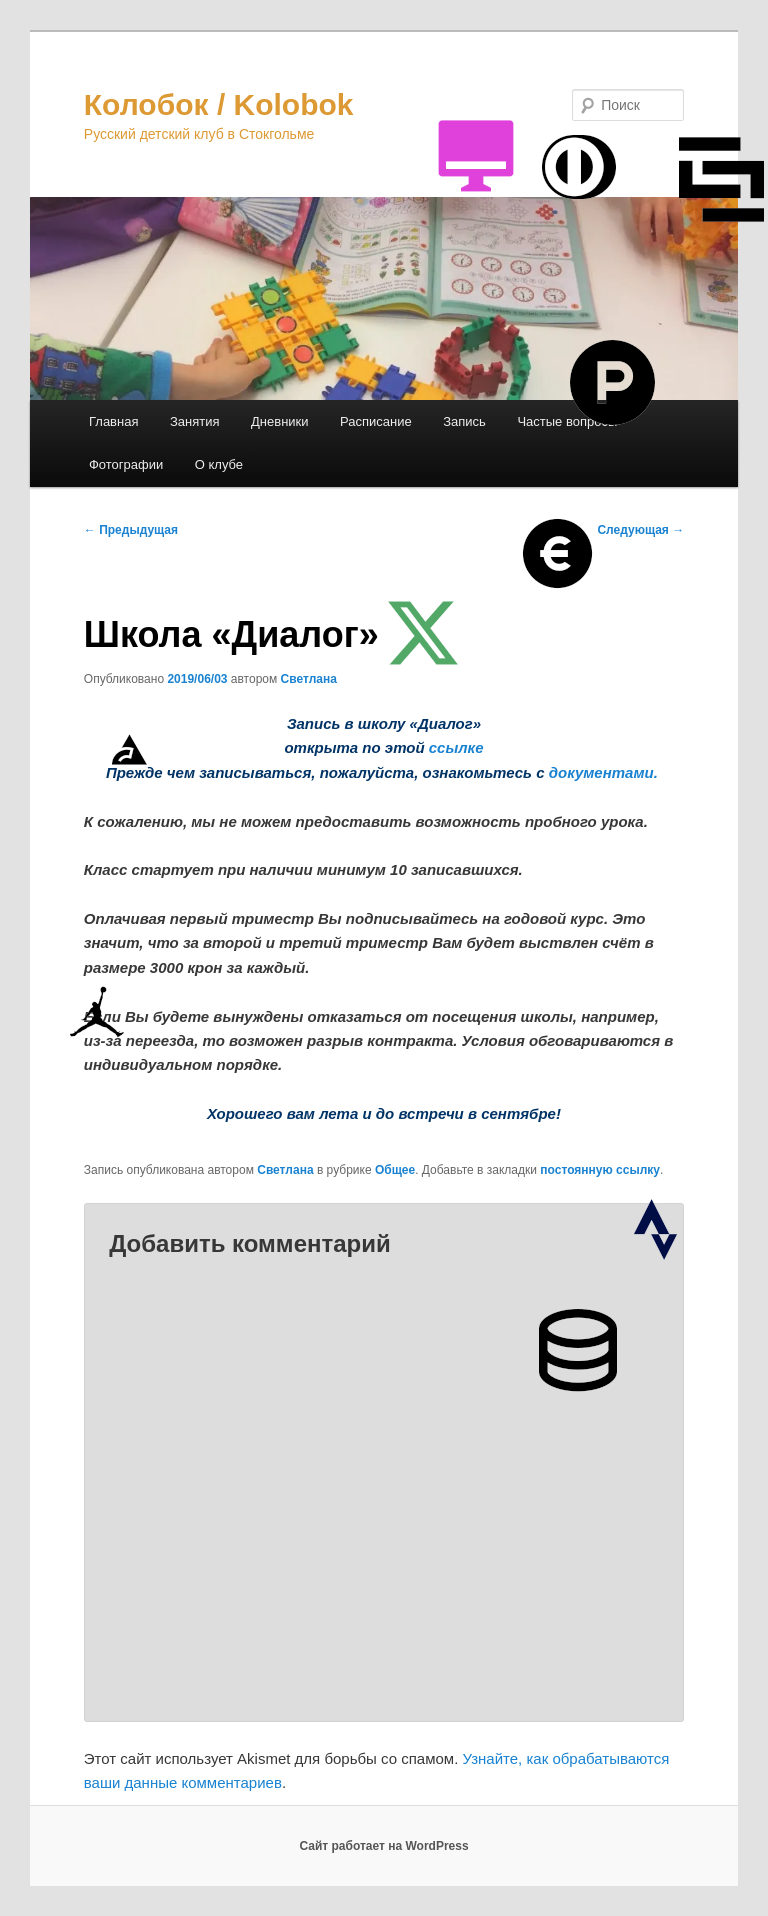  Describe the element at coordinates (97, 1012) in the screenshot. I see `Jordan brand logo` at that location.